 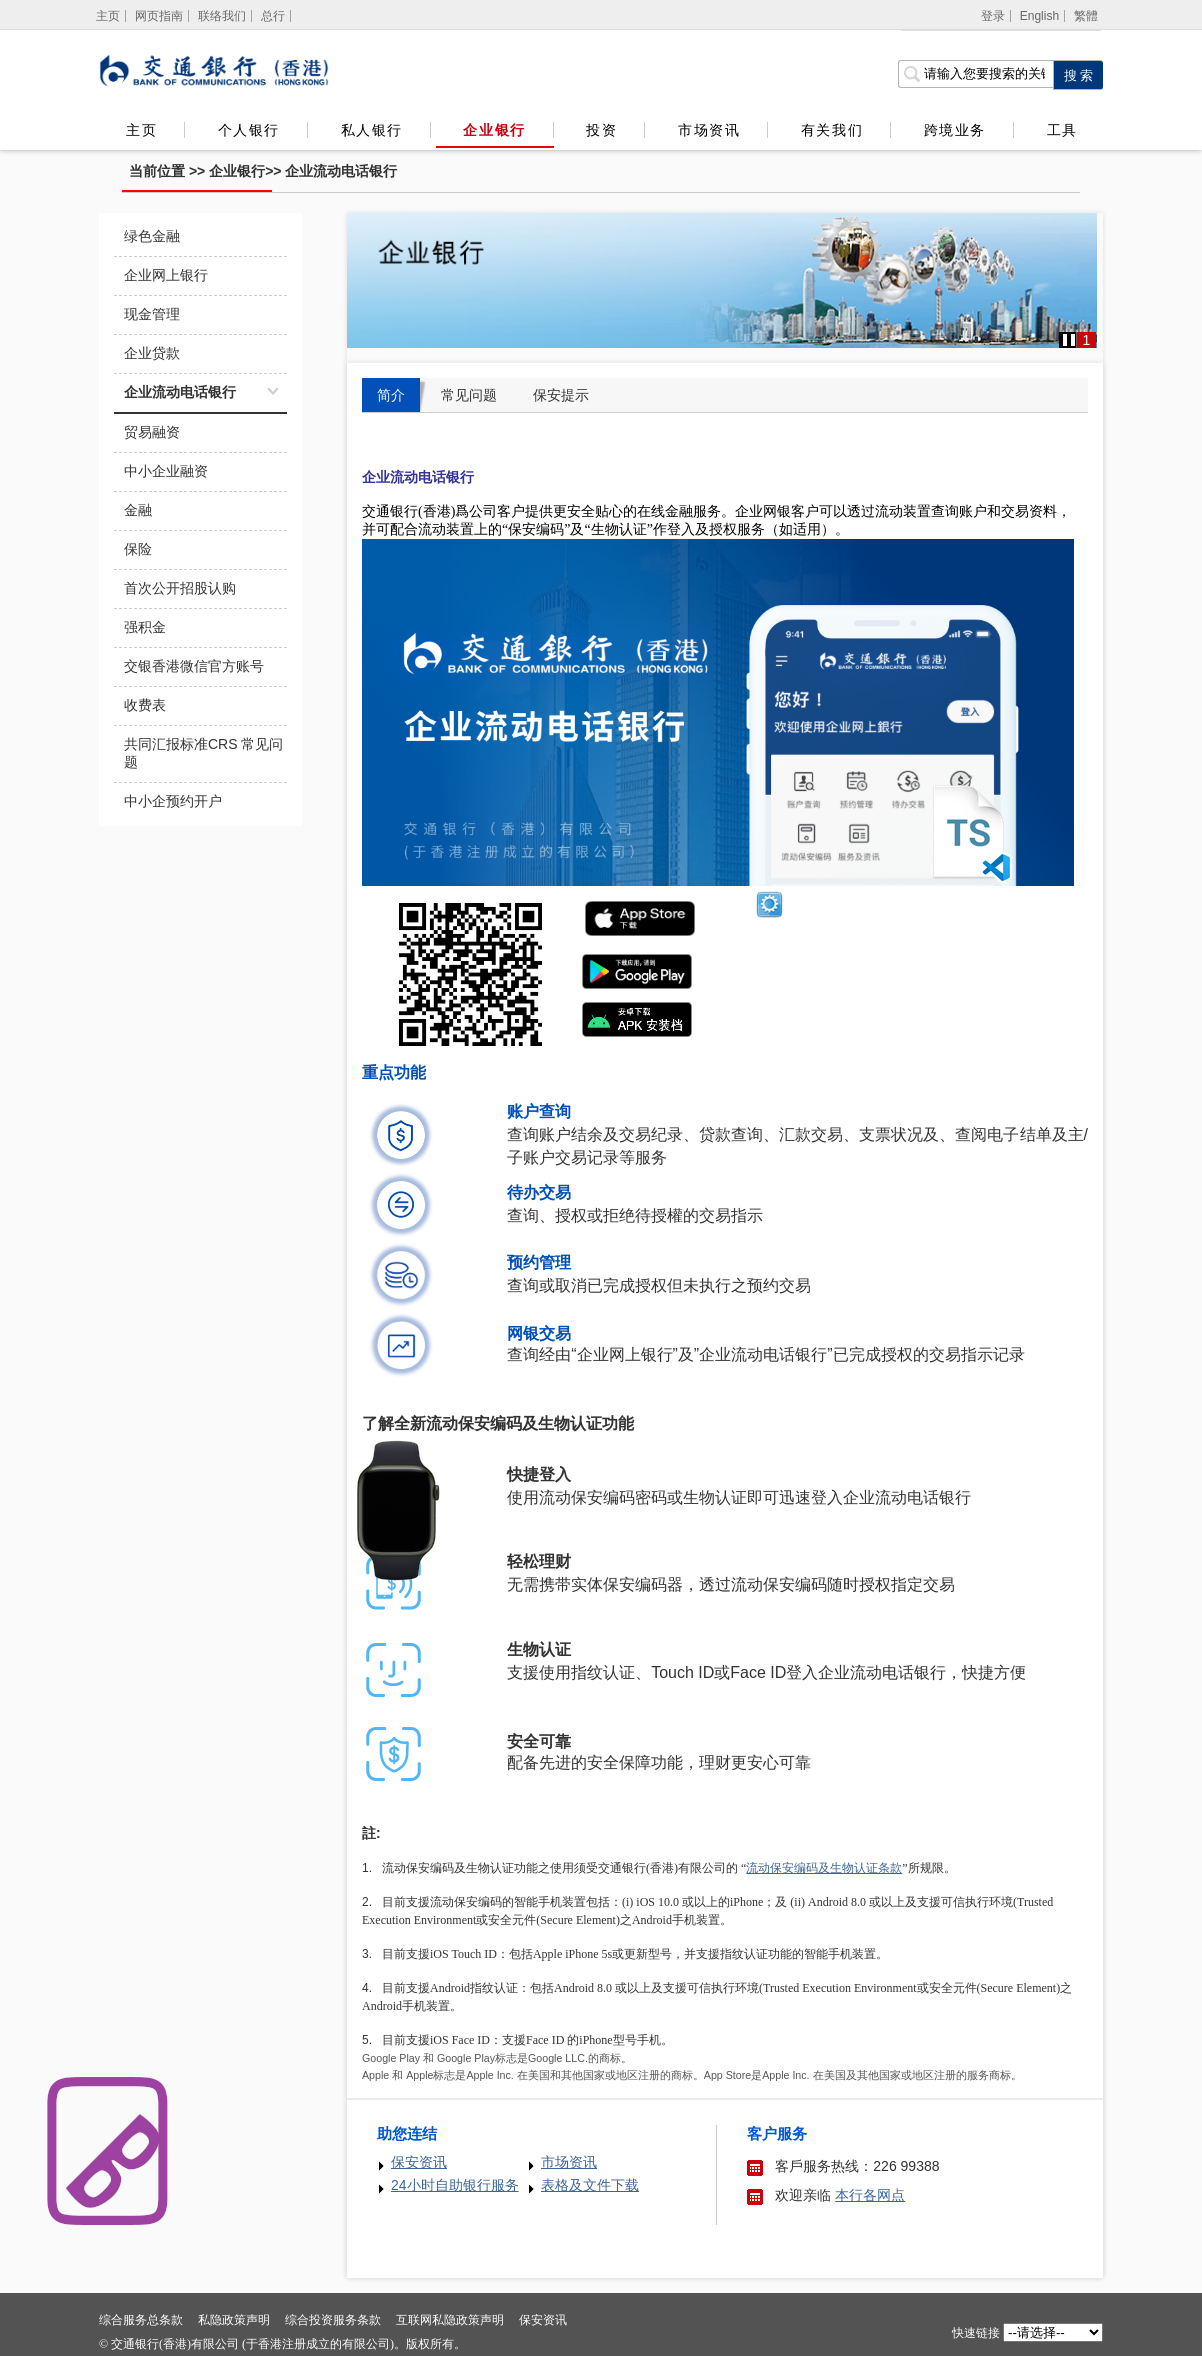 I want to click on open the documents app, so click(x=112, y=2151).